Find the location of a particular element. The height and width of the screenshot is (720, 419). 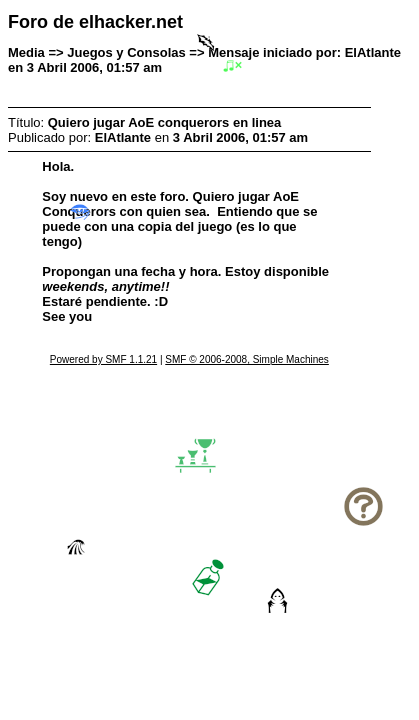

indicates eye strain or fatigue warning is located at coordinates (80, 210).